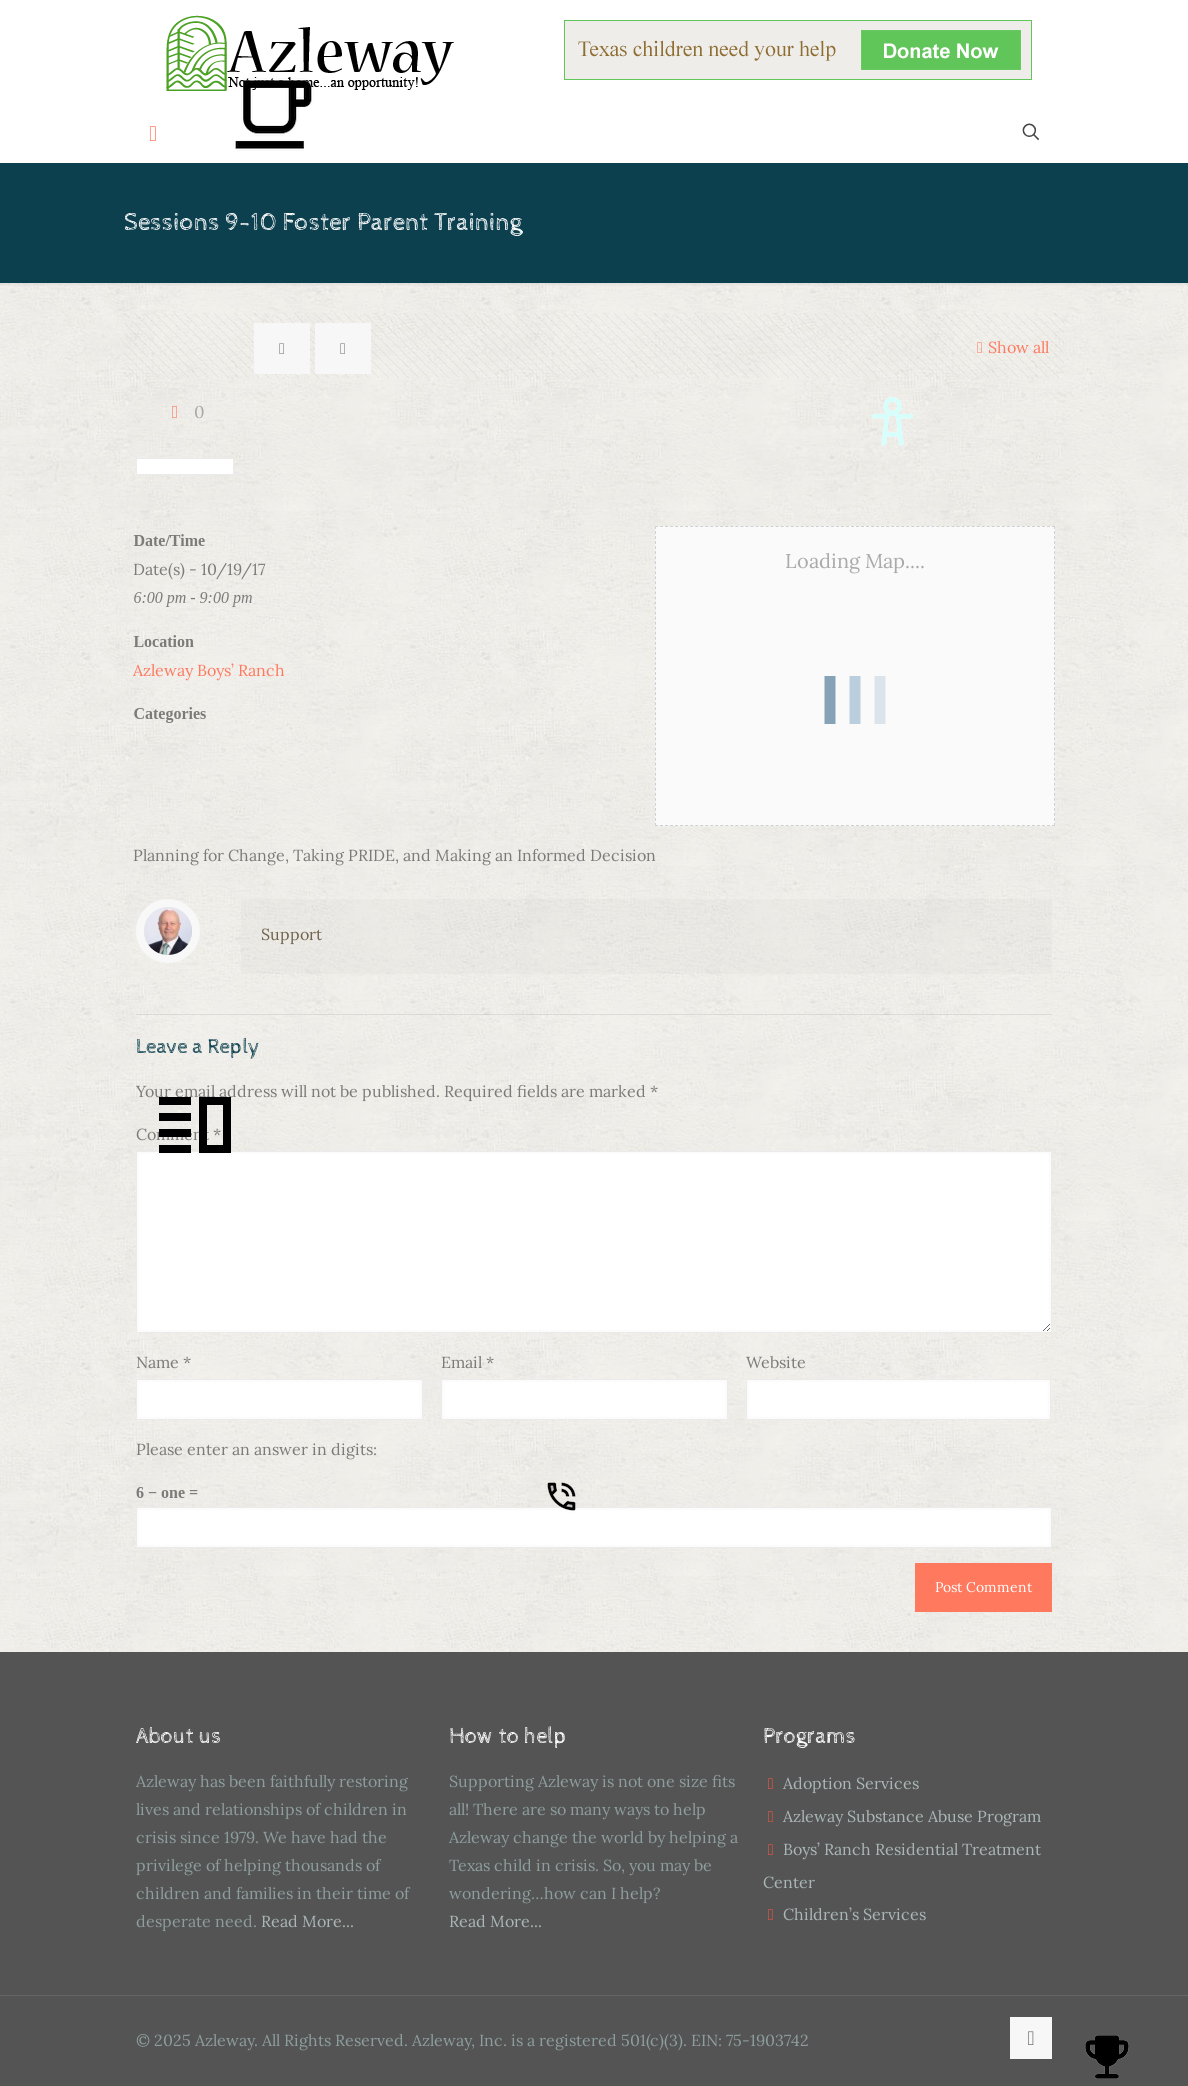 The image size is (1188, 2086). Describe the element at coordinates (273, 114) in the screenshot. I see `find nearby coffee shops or cafes` at that location.